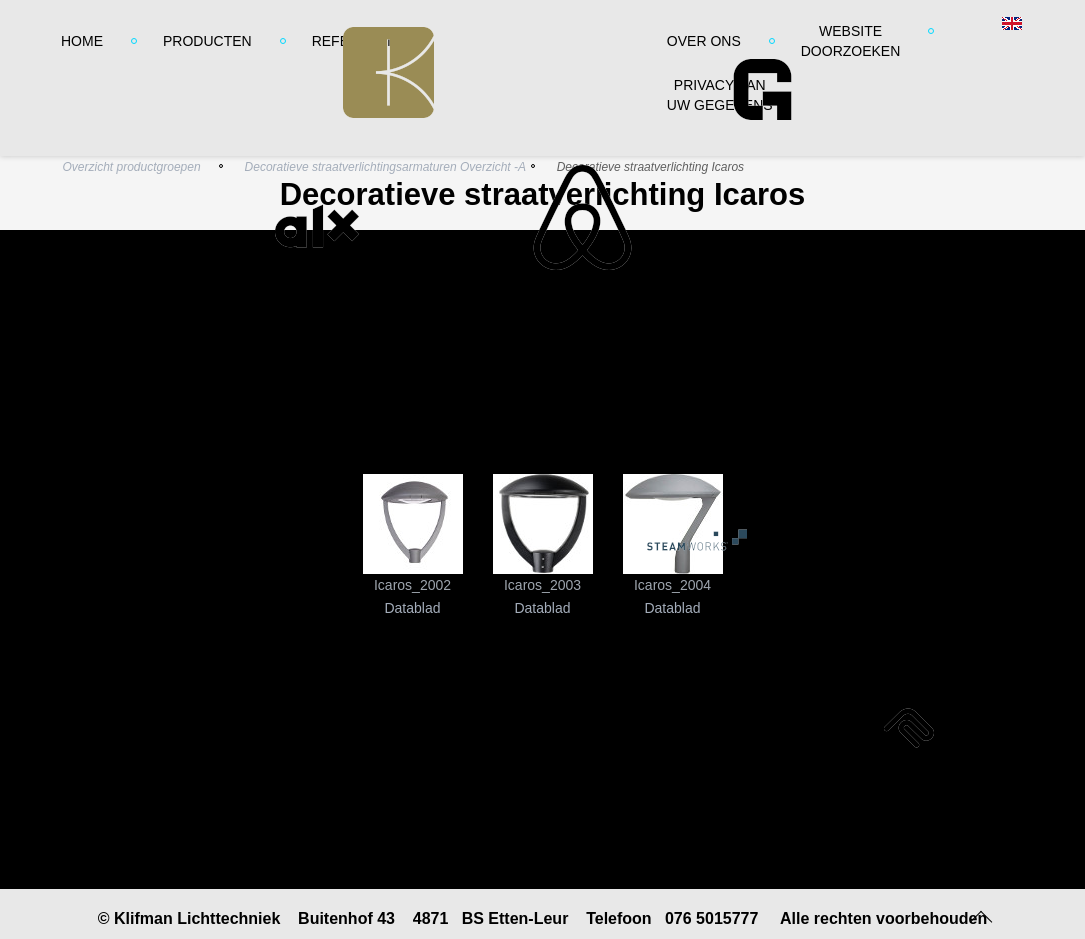 The height and width of the screenshot is (939, 1085). What do you see at coordinates (582, 217) in the screenshot?
I see `open the Airbnb app` at bounding box center [582, 217].